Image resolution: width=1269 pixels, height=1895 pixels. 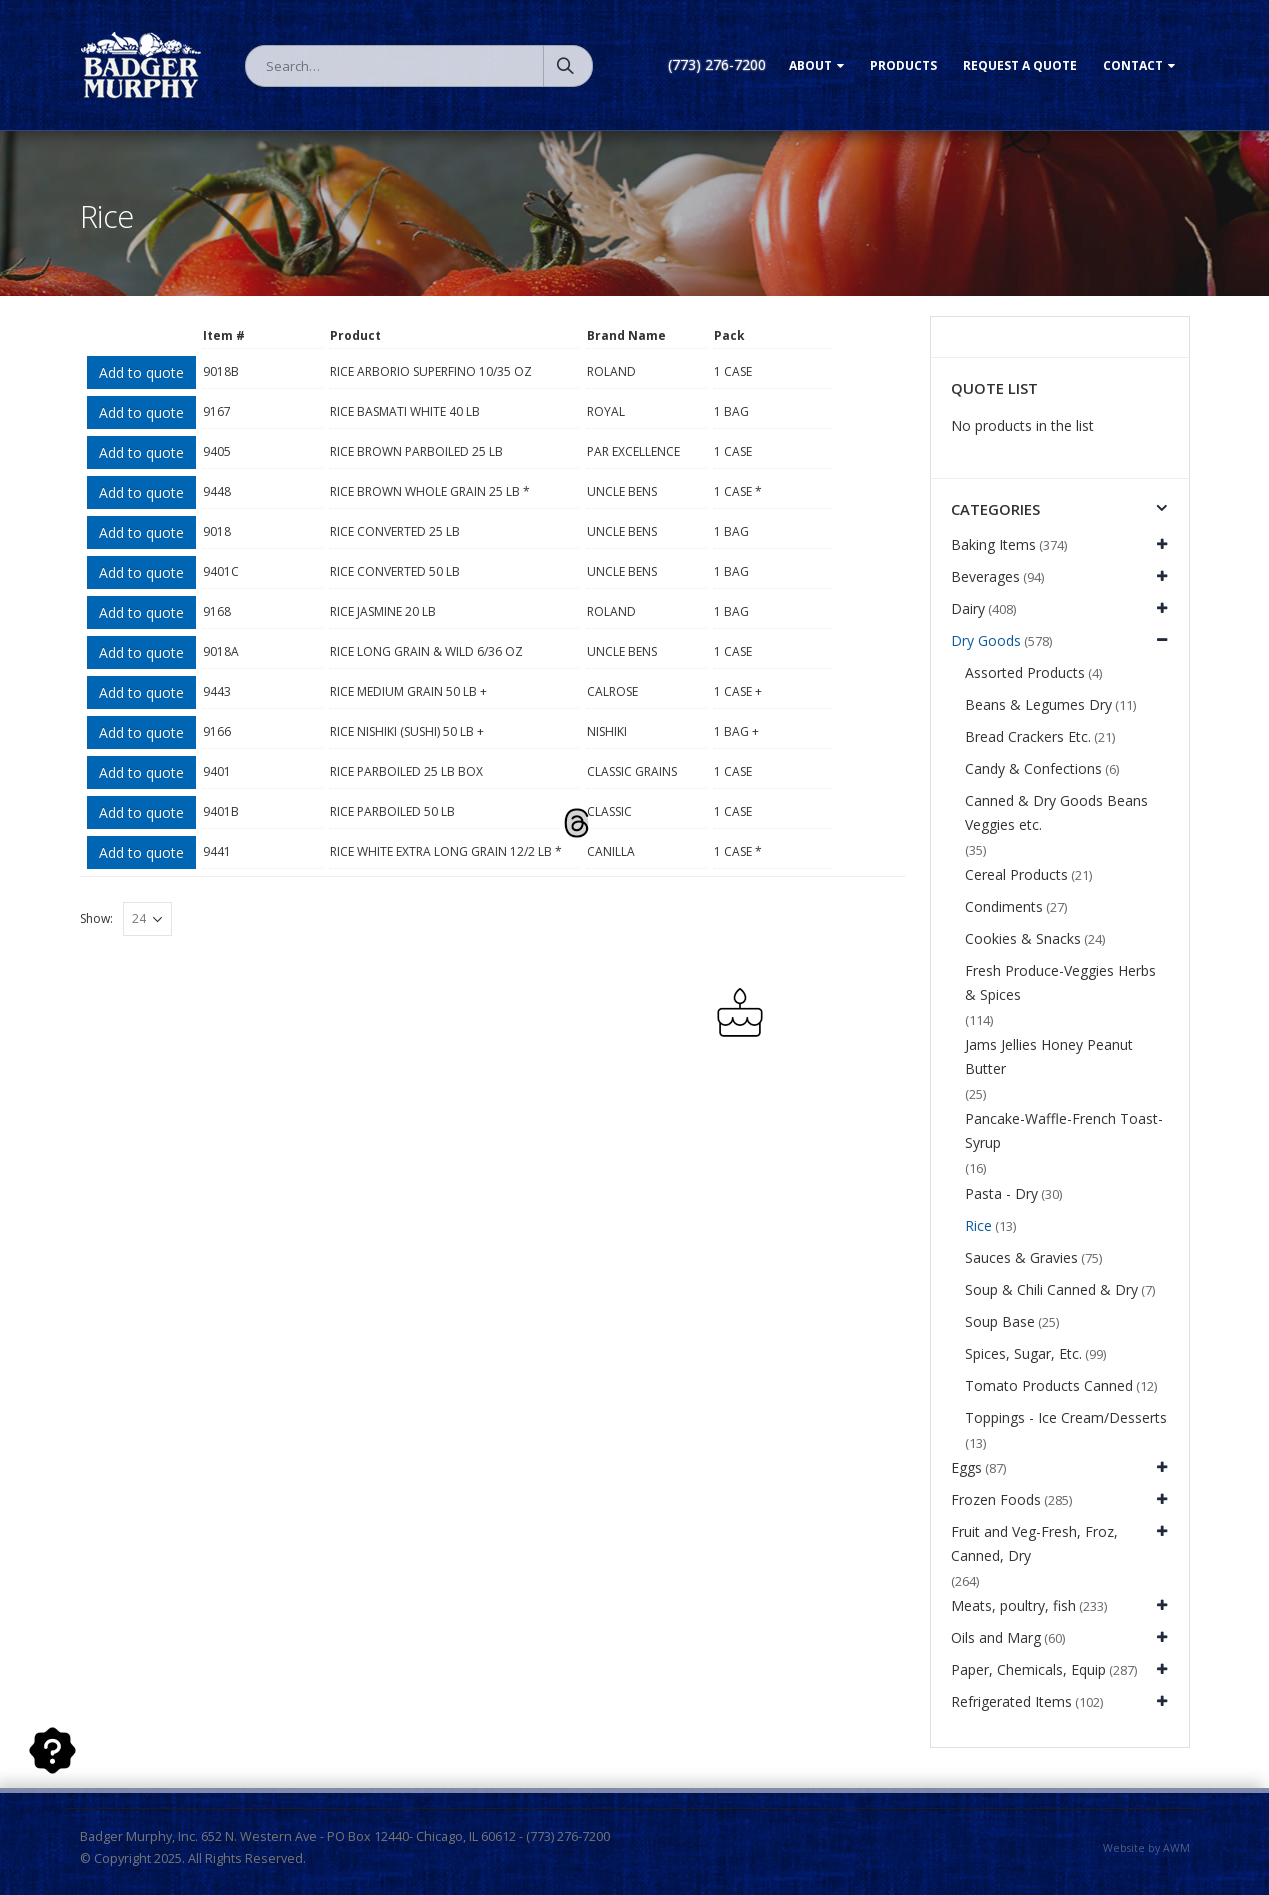 I want to click on open the Threads app, so click(x=577, y=823).